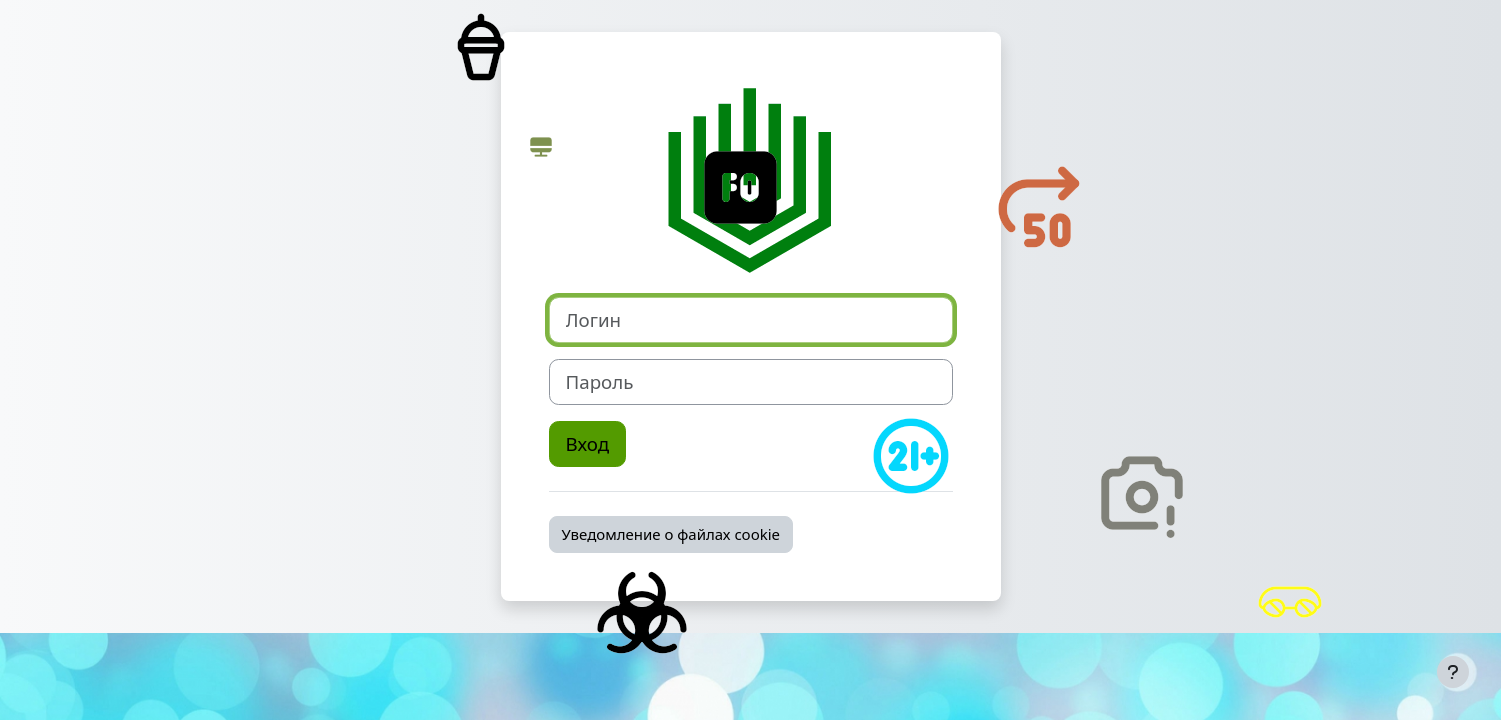  What do you see at coordinates (642, 615) in the screenshot?
I see `indicates hazardous or dangerous content warning` at bounding box center [642, 615].